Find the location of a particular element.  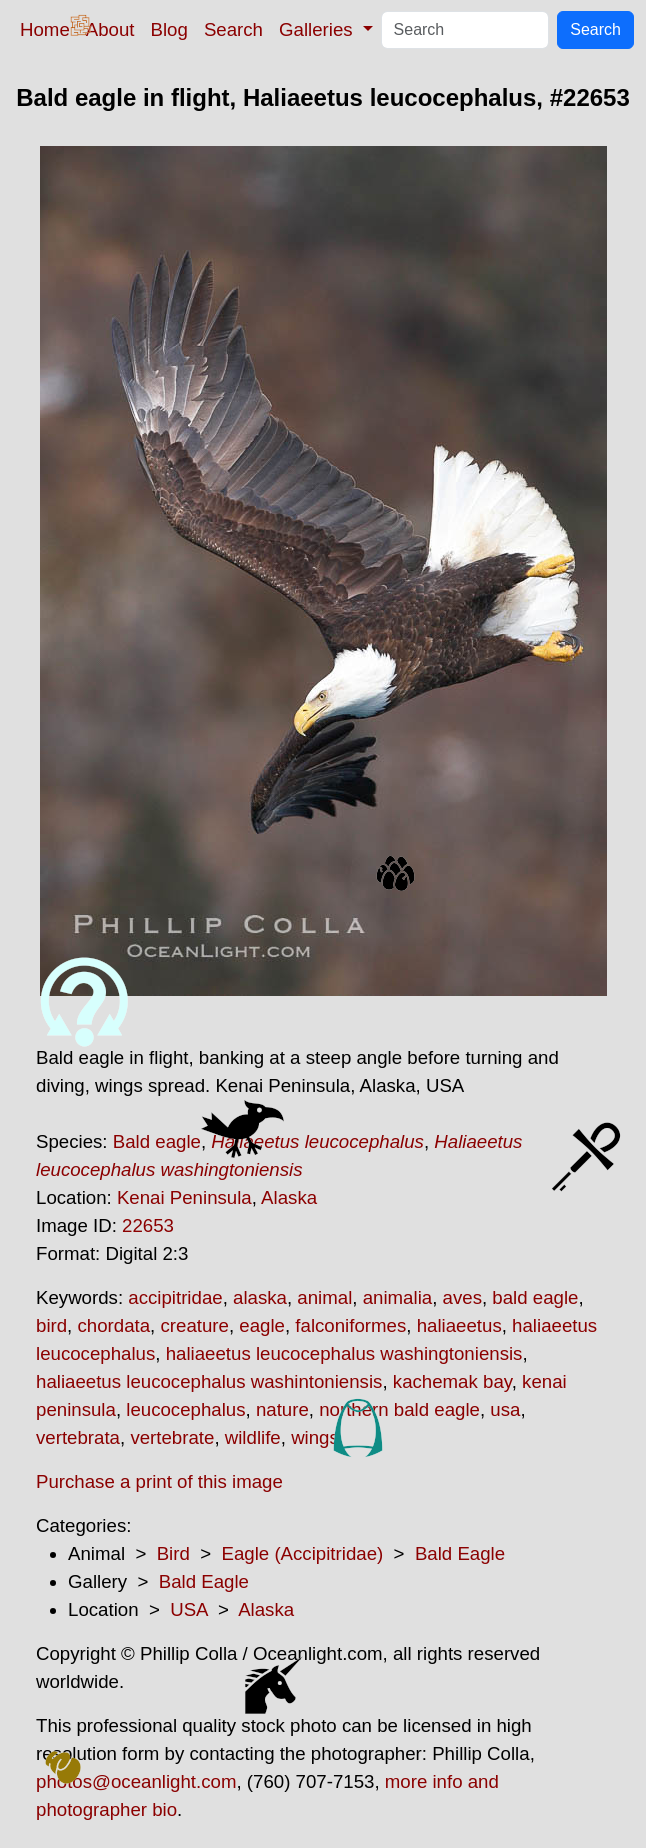

indicates a nest or breeding area in gameplay is located at coordinates (395, 873).